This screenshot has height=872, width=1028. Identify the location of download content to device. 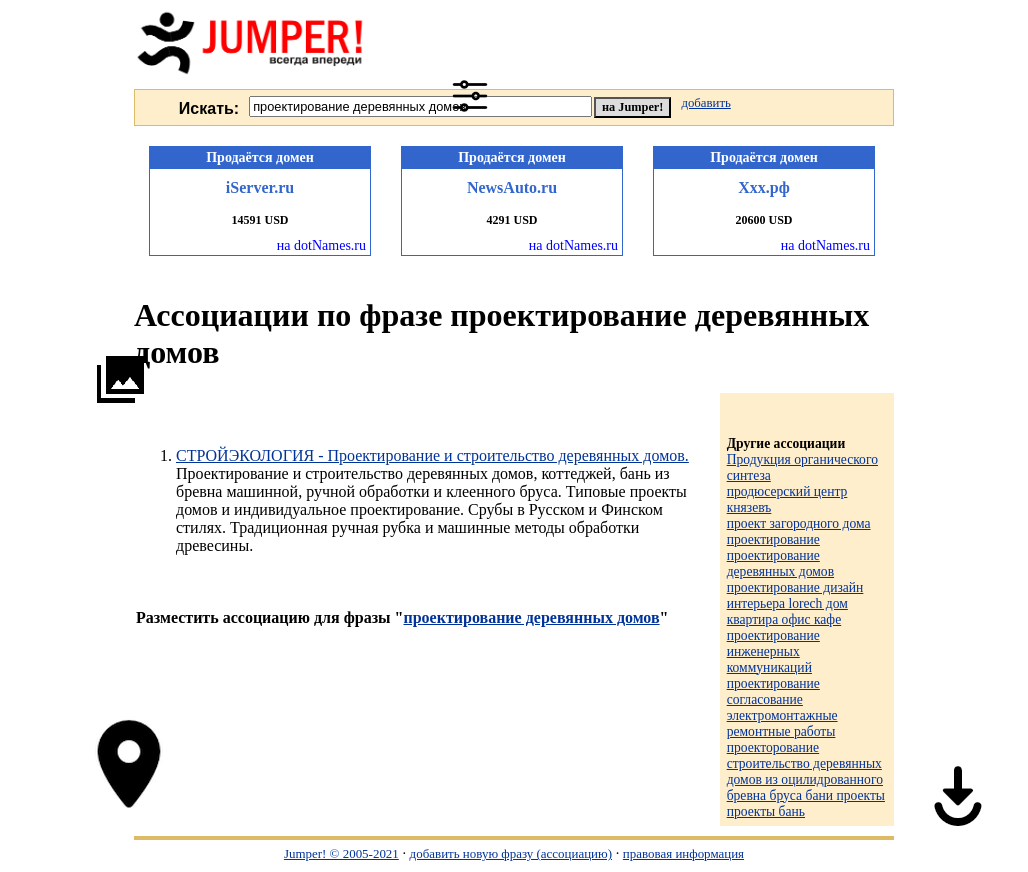
(958, 794).